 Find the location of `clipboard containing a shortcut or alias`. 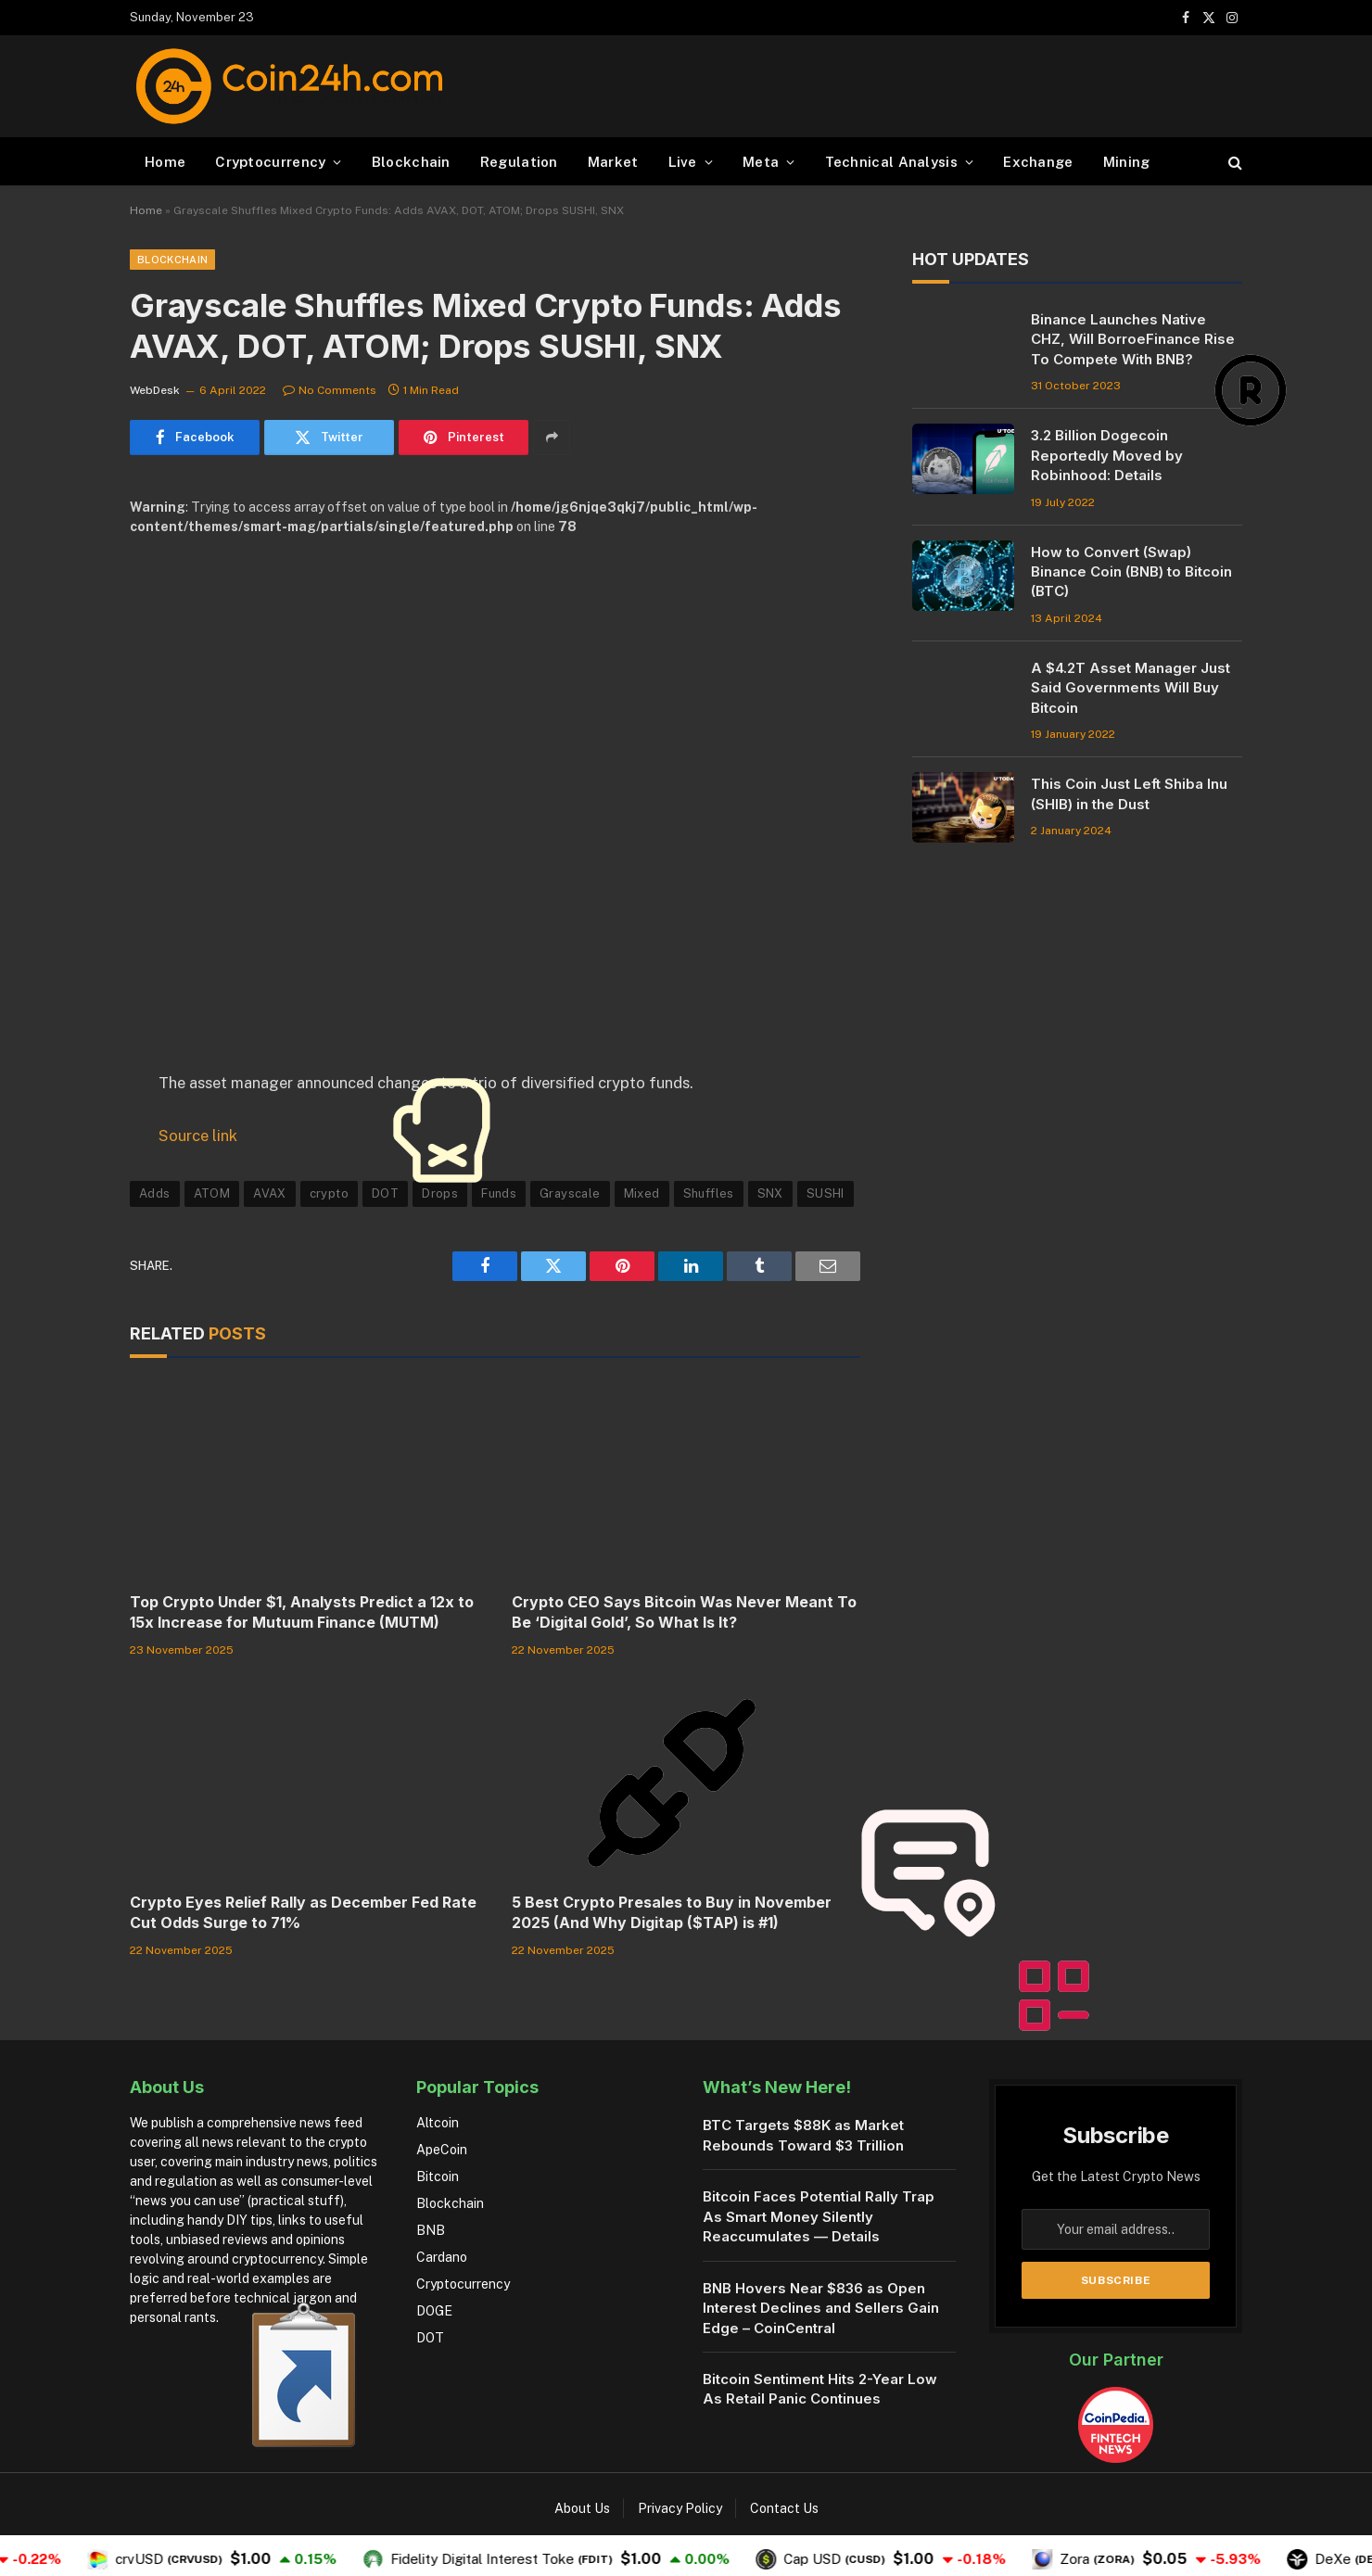

clipboard containing a shortcut or alias is located at coordinates (303, 2375).